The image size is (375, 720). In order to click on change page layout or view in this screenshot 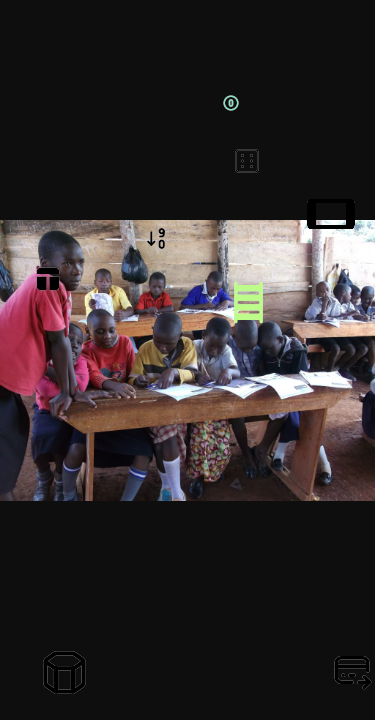, I will do `click(48, 279)`.